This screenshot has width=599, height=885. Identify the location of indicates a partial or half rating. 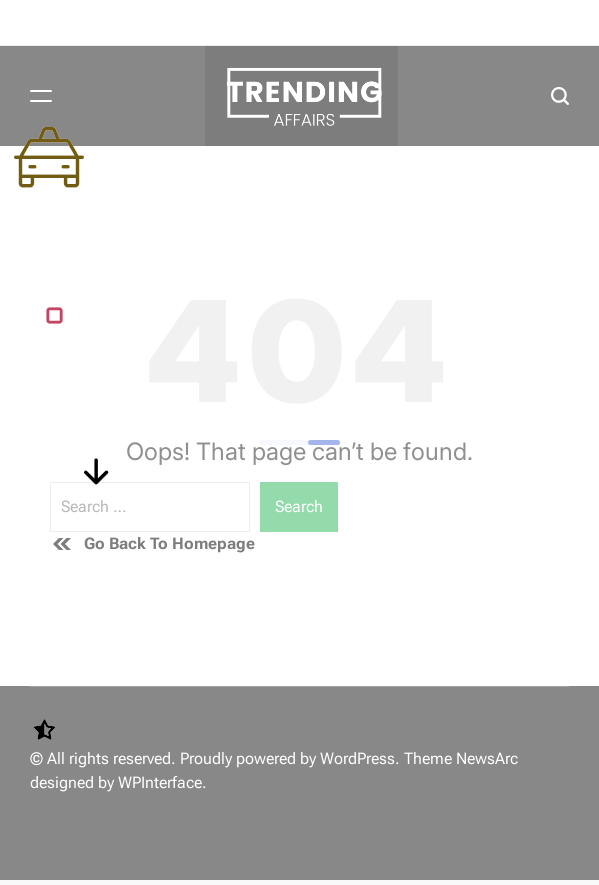
(44, 730).